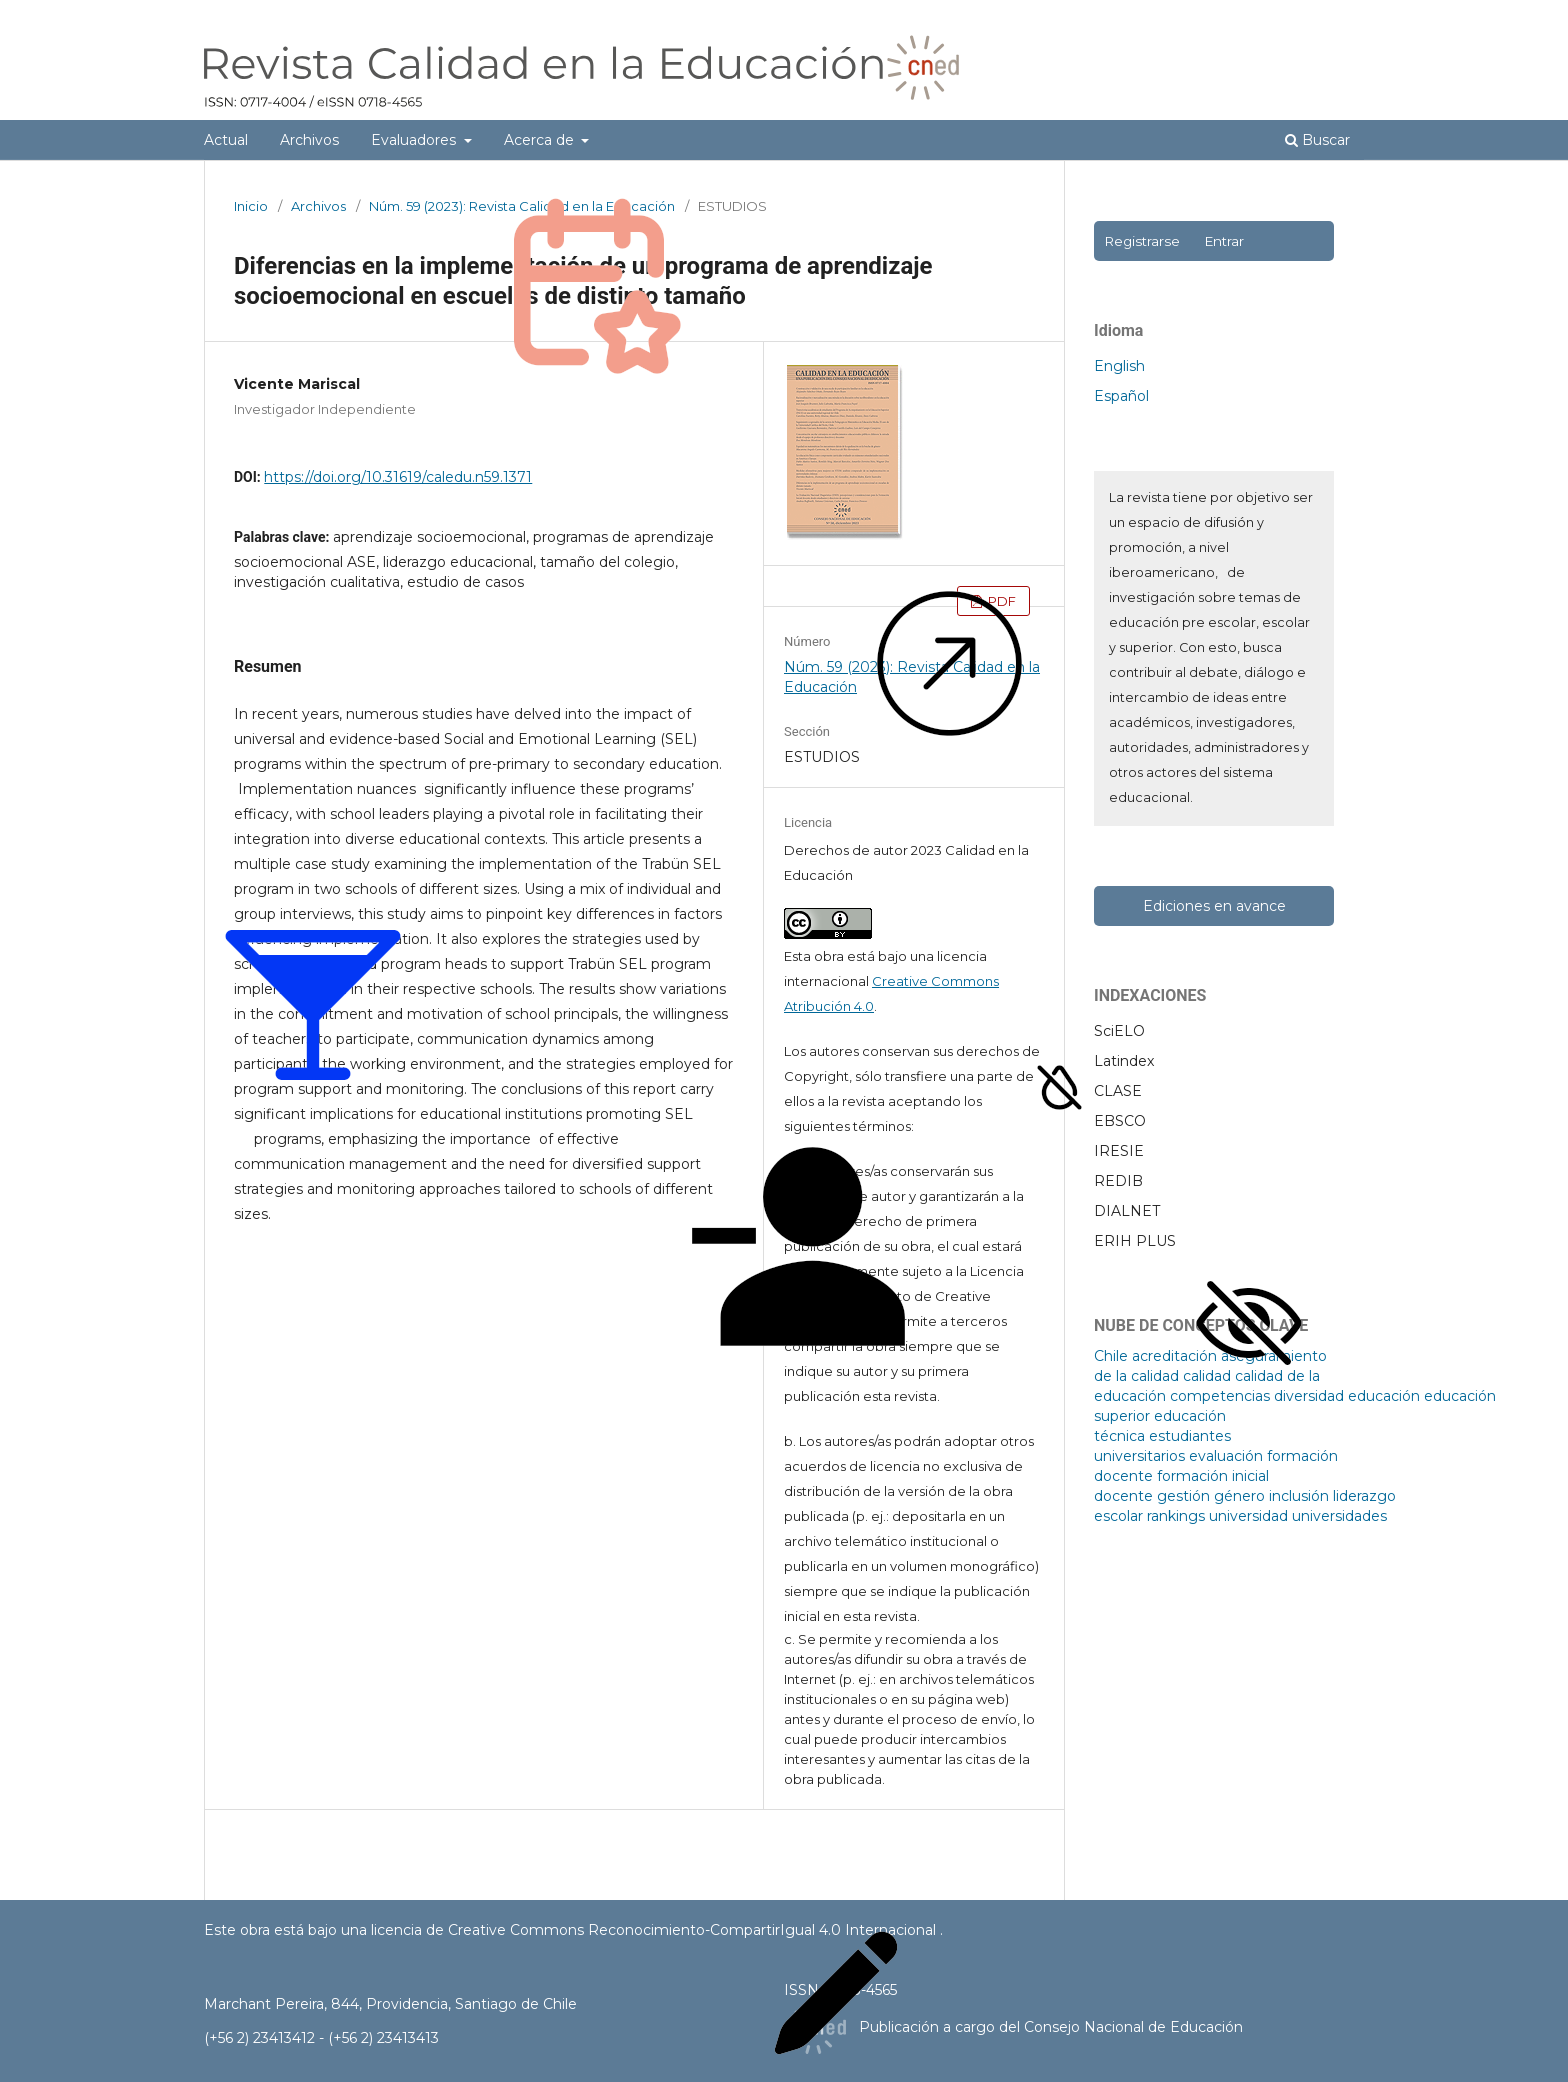  Describe the element at coordinates (1059, 1087) in the screenshot. I see `disable water or liquid-related features` at that location.